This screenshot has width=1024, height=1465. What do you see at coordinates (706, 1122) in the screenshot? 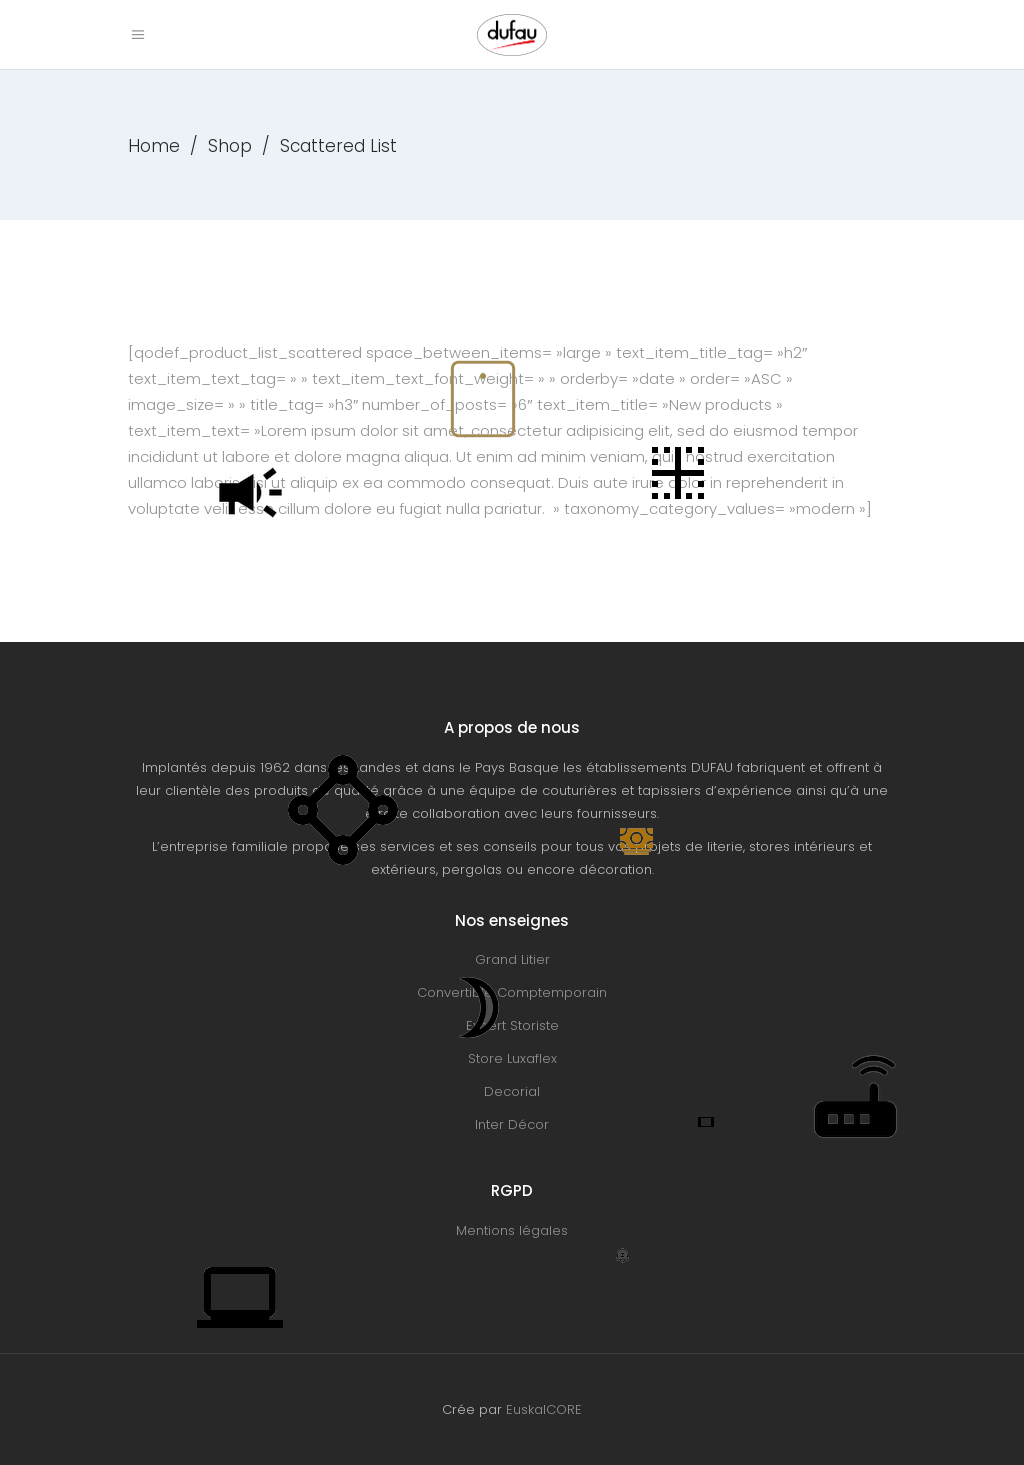
I see `rotate device to landscape orientation` at bounding box center [706, 1122].